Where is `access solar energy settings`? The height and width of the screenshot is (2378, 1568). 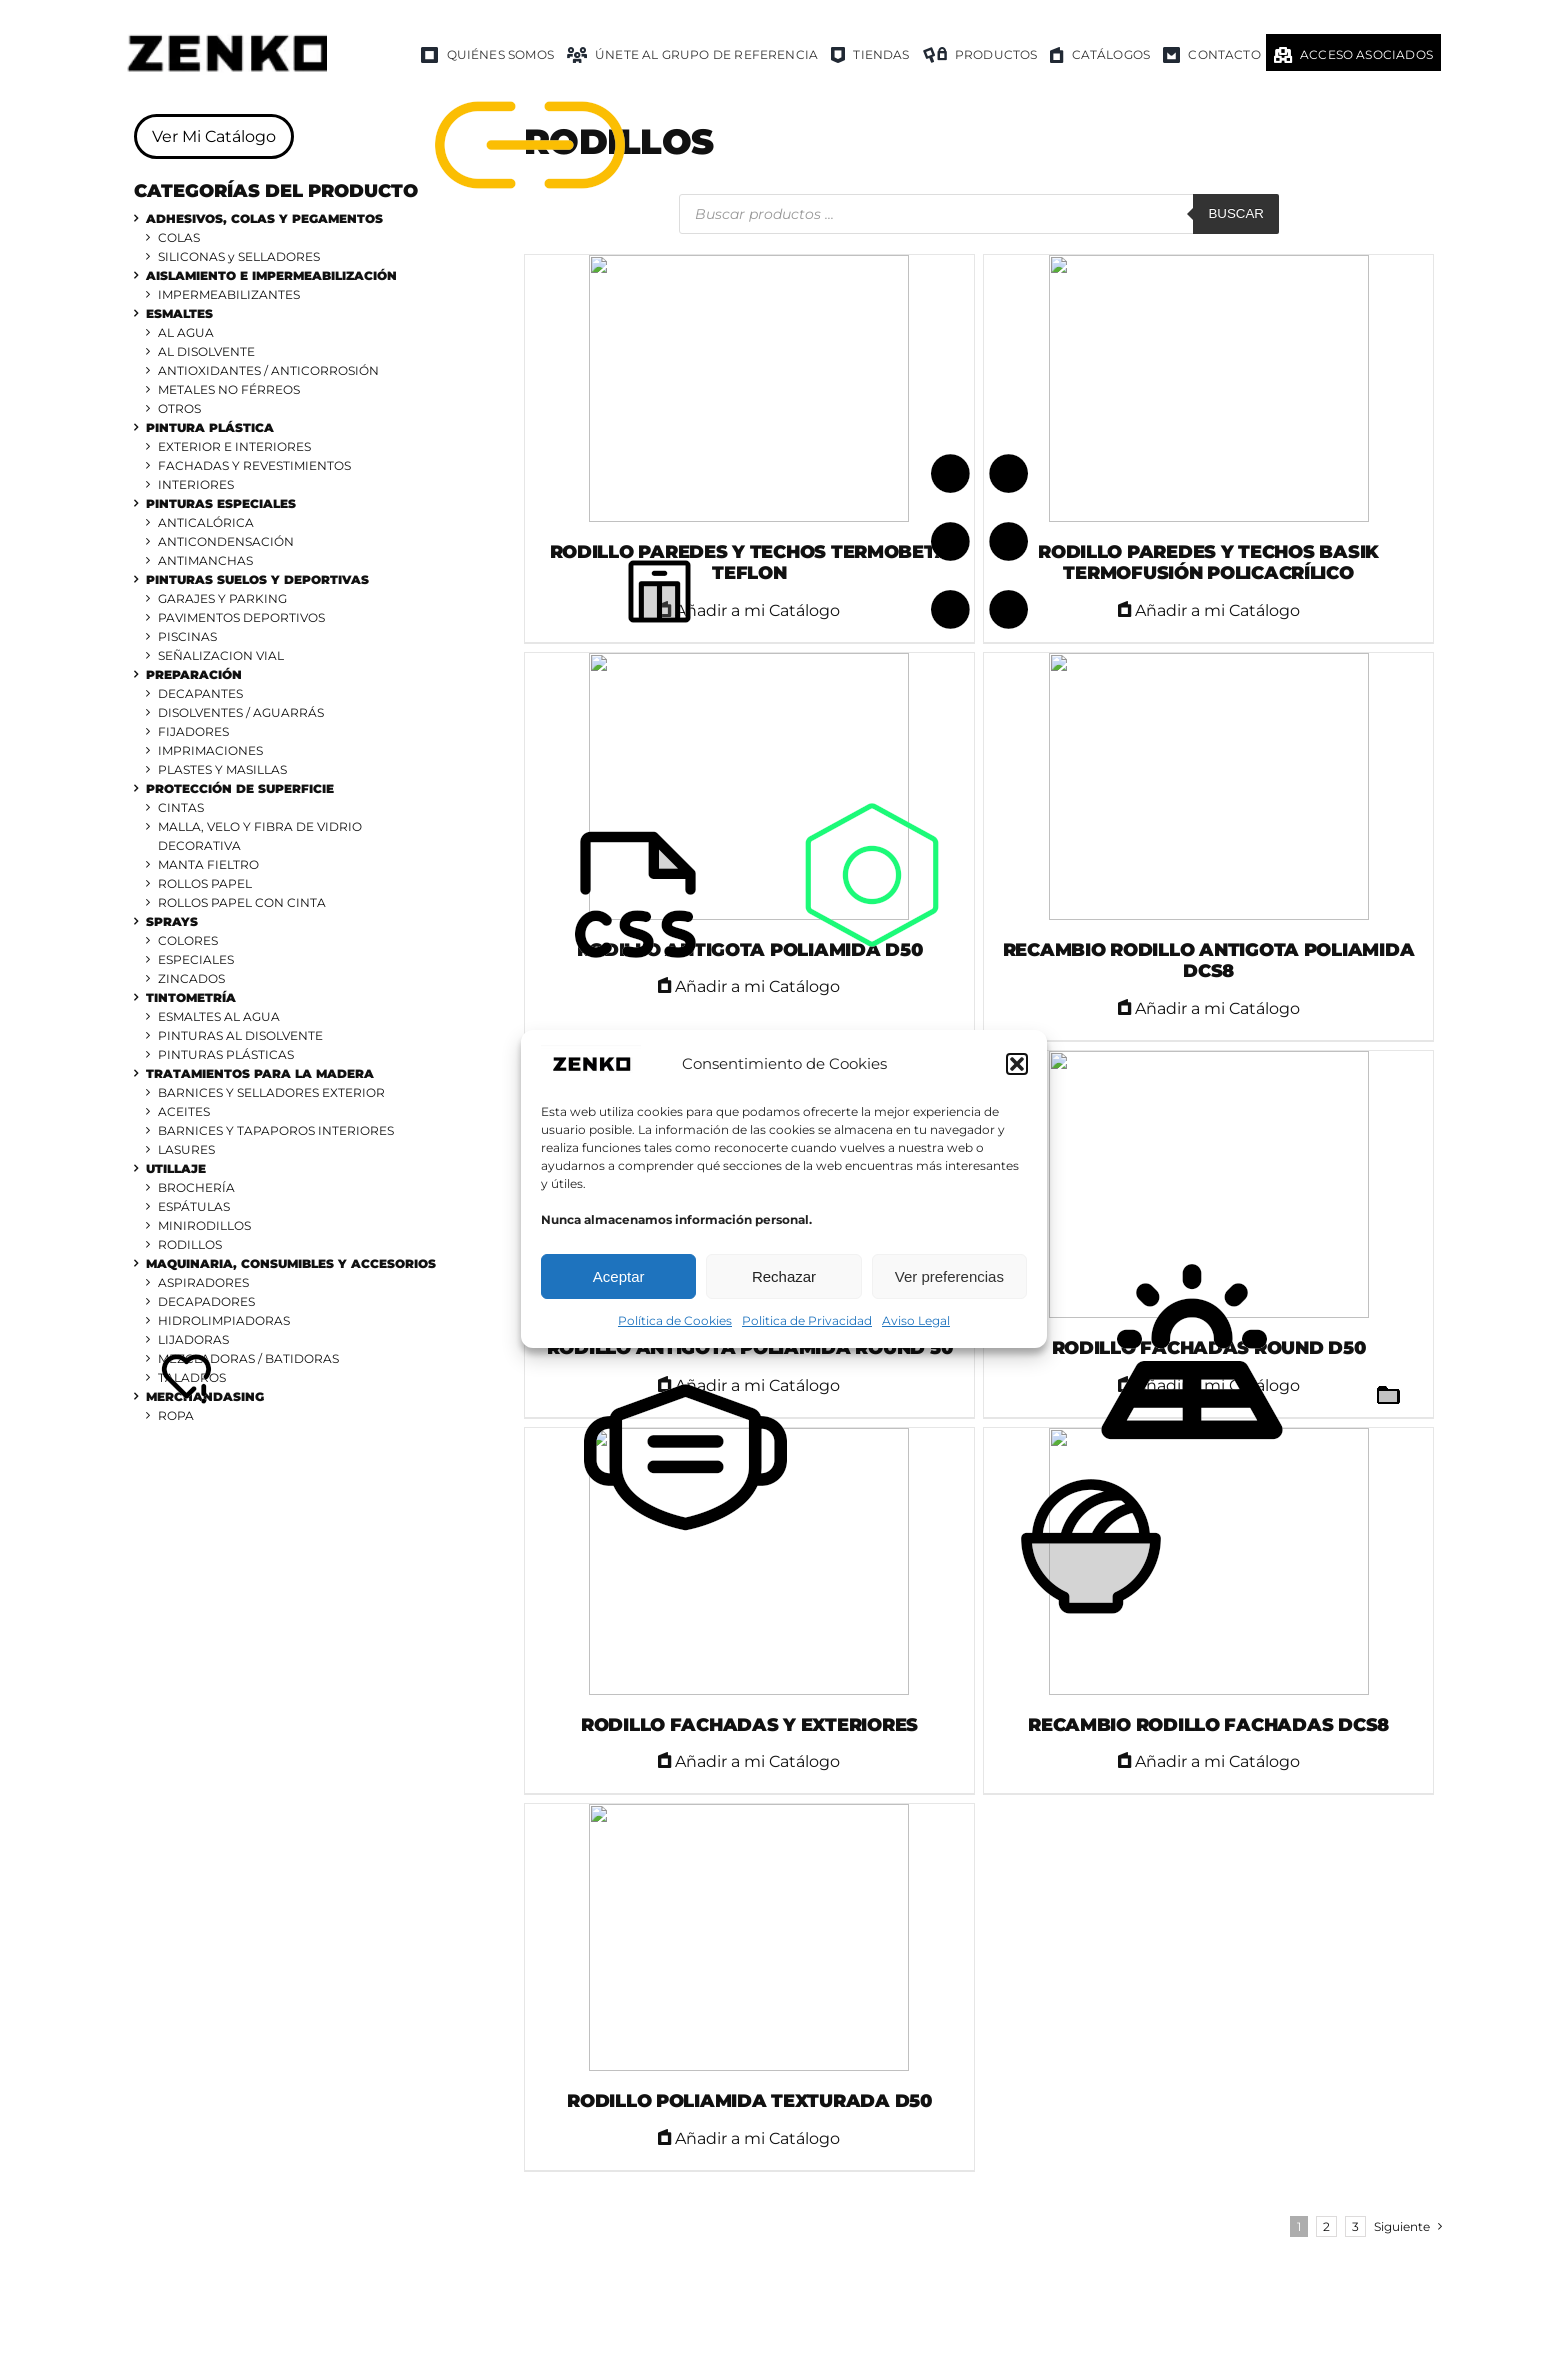
access solar energy settings is located at coordinates (1192, 1361).